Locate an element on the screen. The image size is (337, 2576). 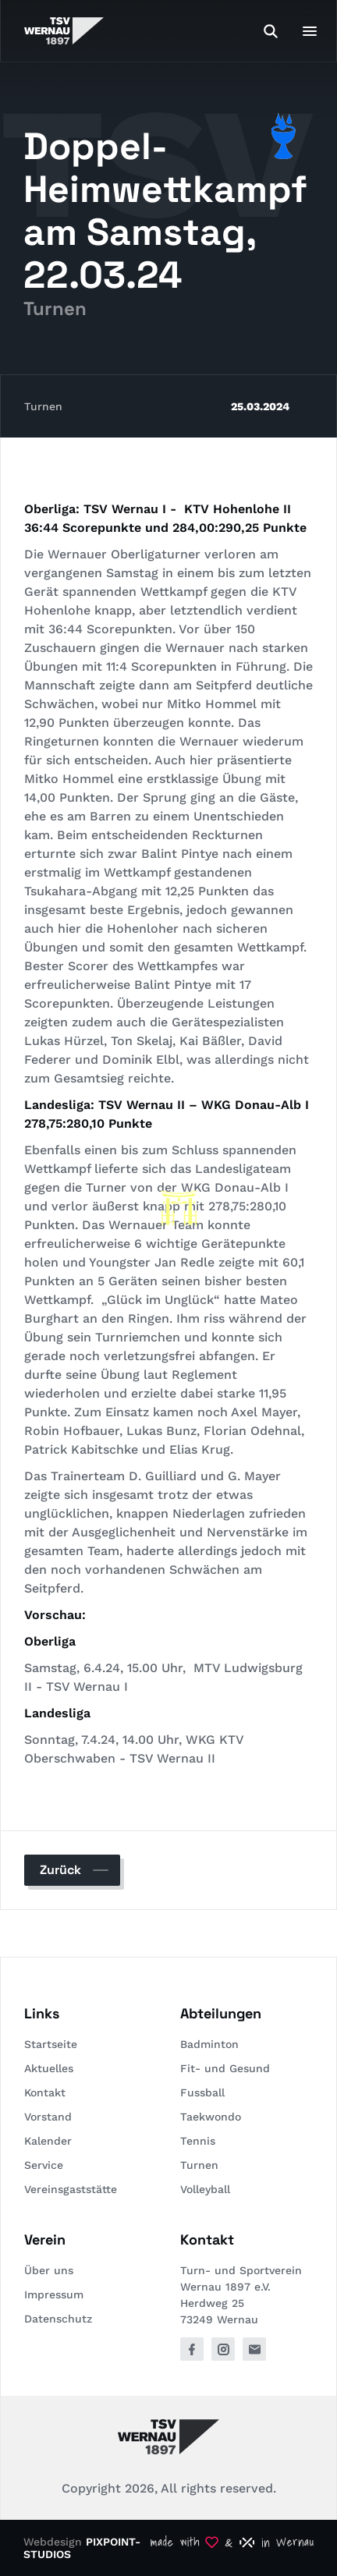
access japanese cultural or religious content is located at coordinates (179, 1207).